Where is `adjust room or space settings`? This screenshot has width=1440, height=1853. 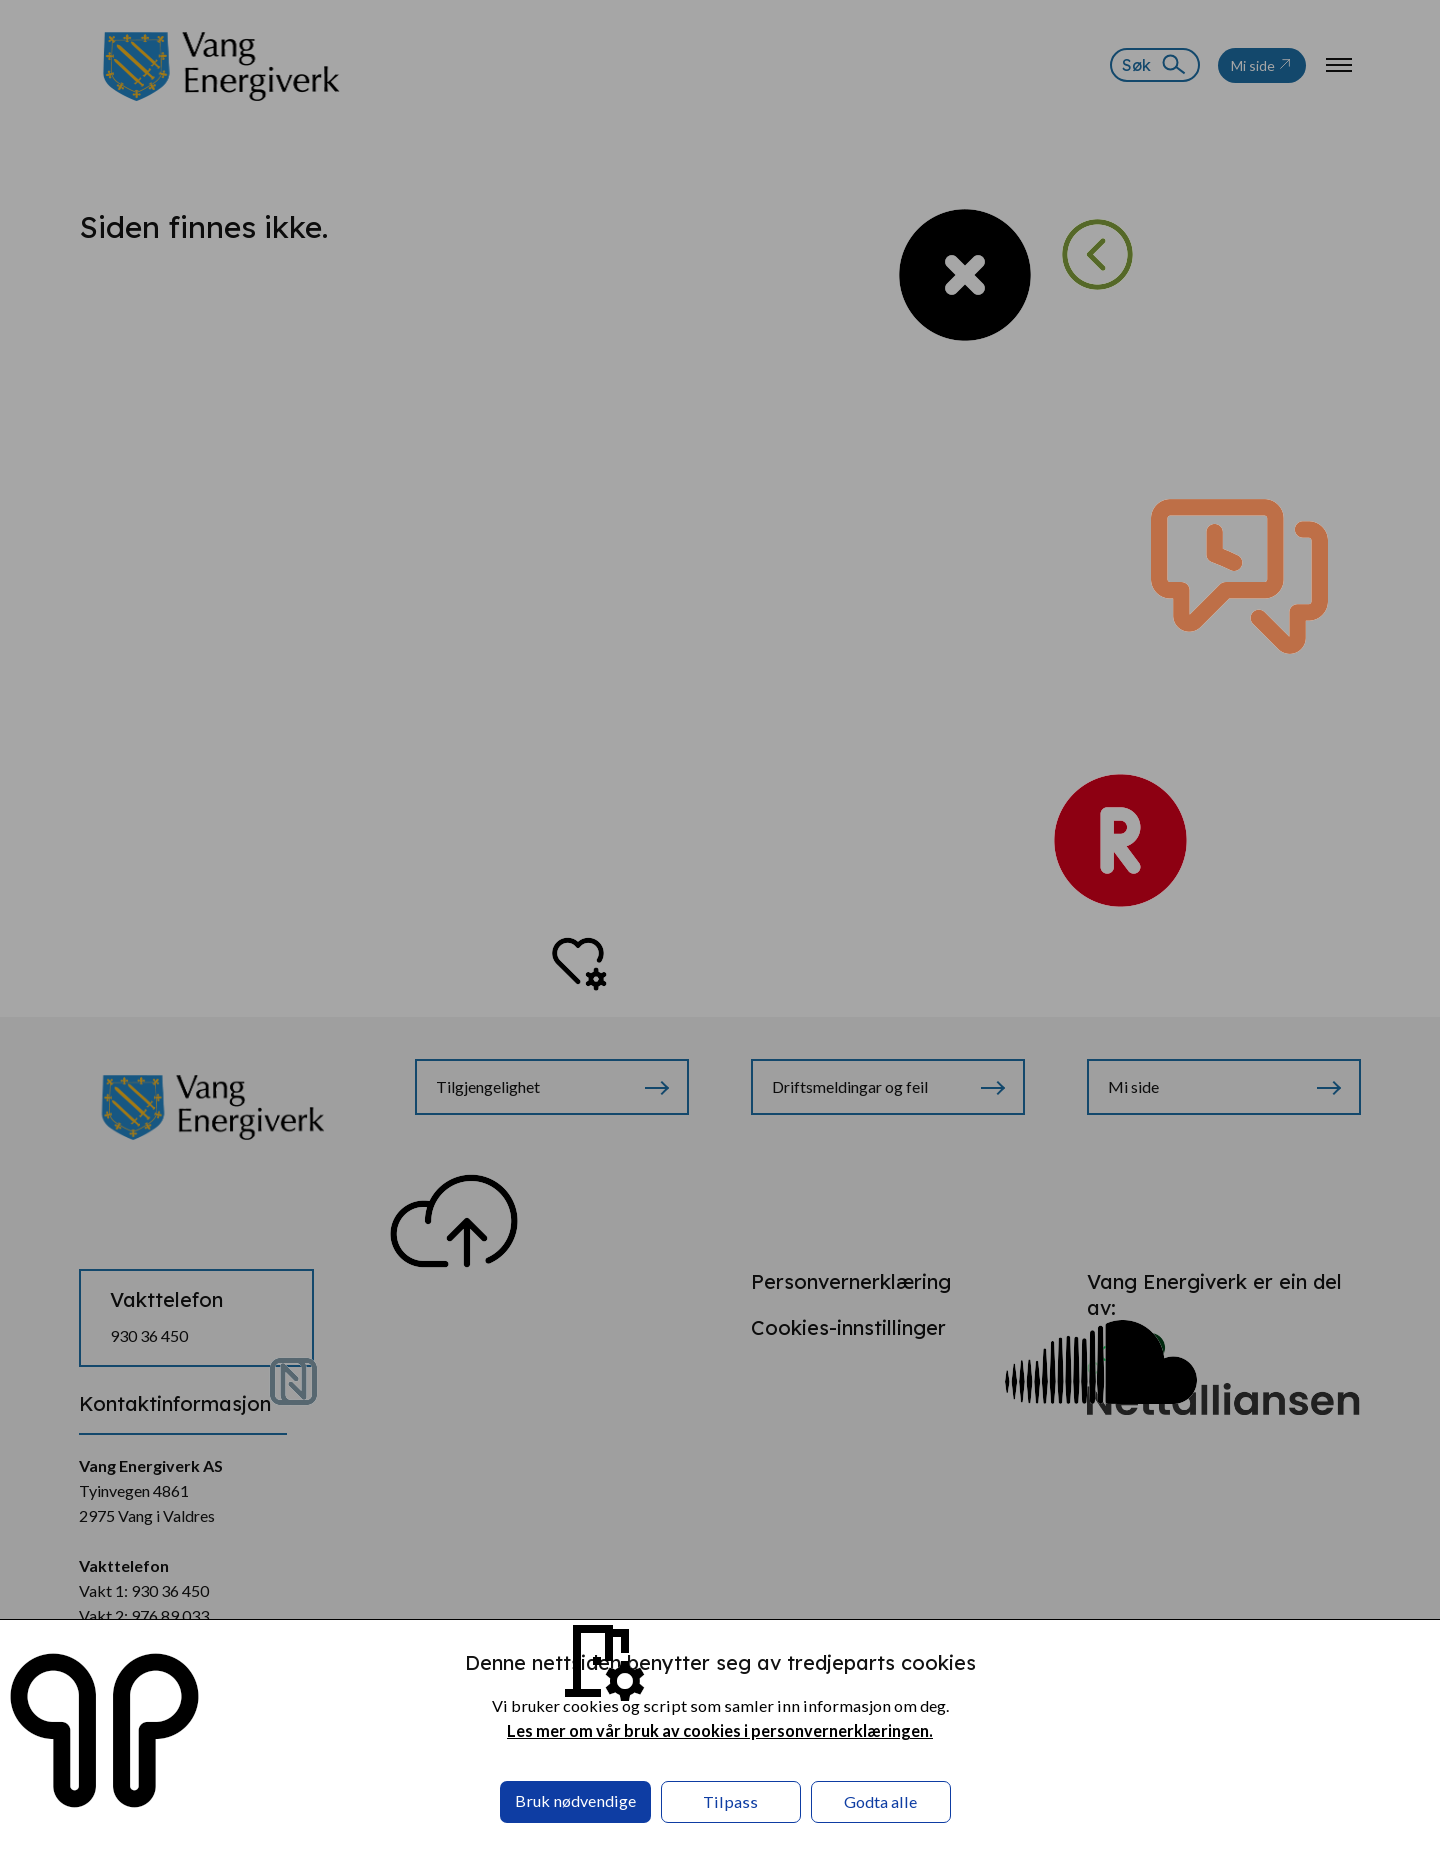 adjust room or space settings is located at coordinates (601, 1661).